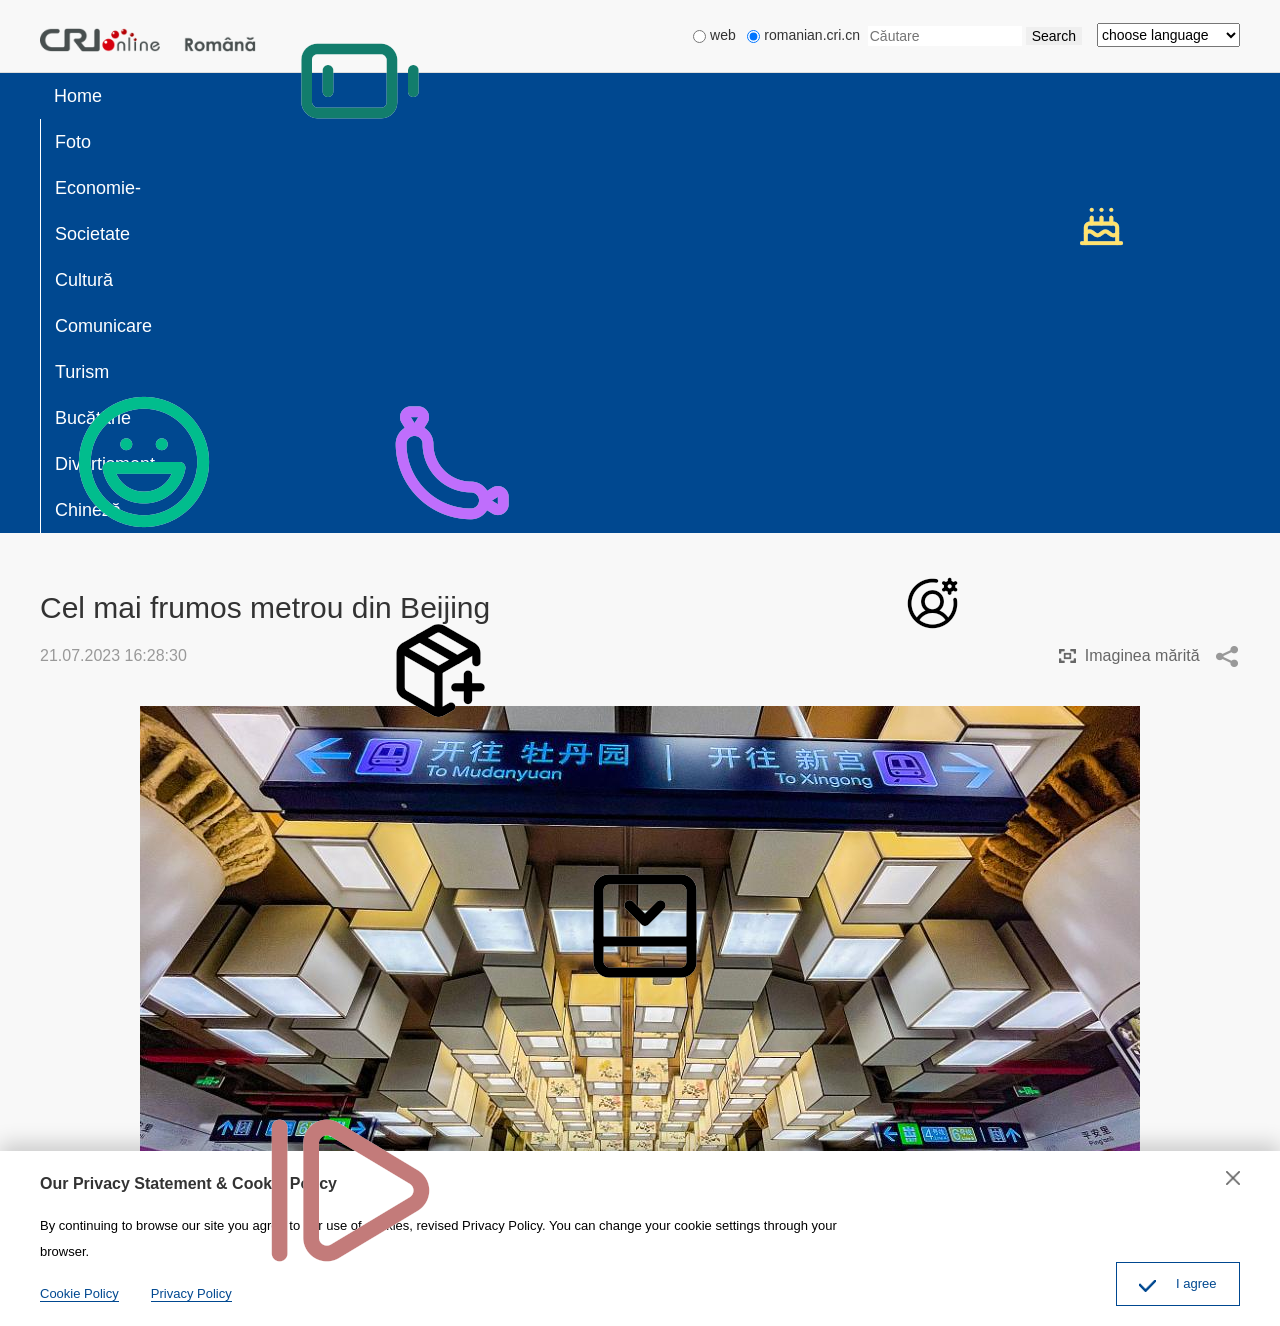 The height and width of the screenshot is (1326, 1280). Describe the element at coordinates (449, 465) in the screenshot. I see `food category or cuisine filter` at that location.